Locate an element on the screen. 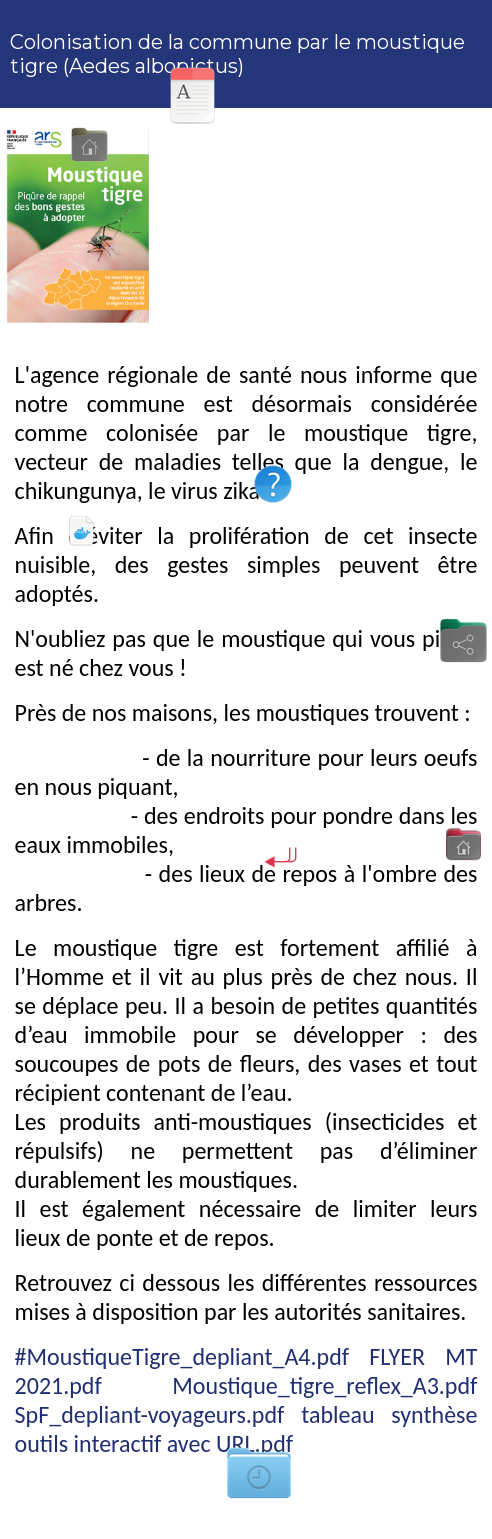 The width and height of the screenshot is (492, 1539). access temporary files folder is located at coordinates (259, 1473).